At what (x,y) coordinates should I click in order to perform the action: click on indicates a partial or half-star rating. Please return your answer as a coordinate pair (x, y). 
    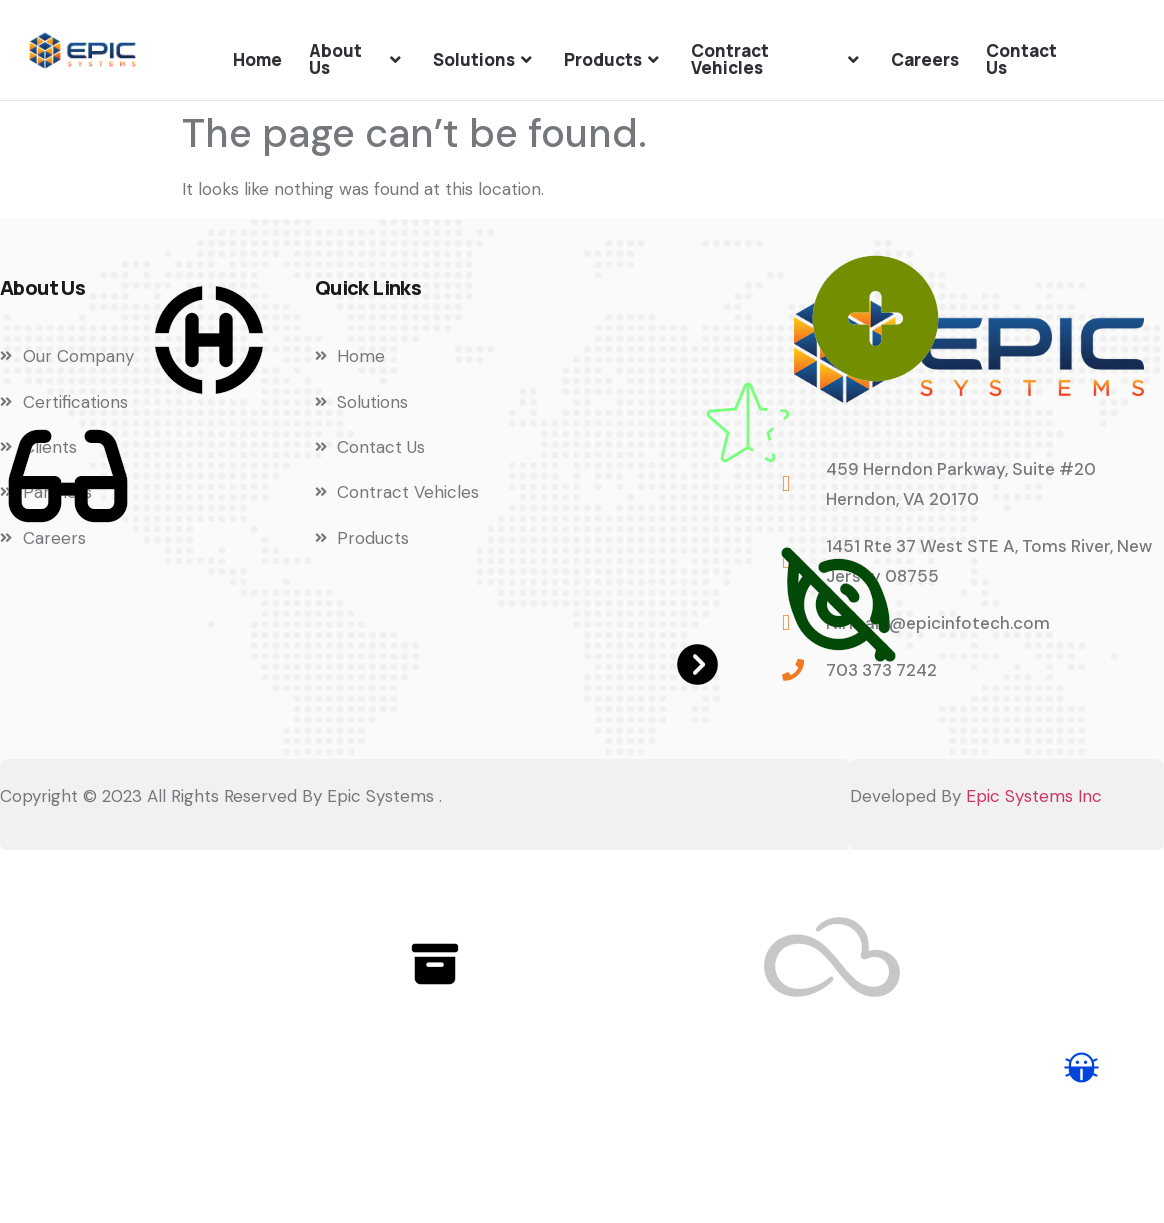
    Looking at the image, I should click on (748, 424).